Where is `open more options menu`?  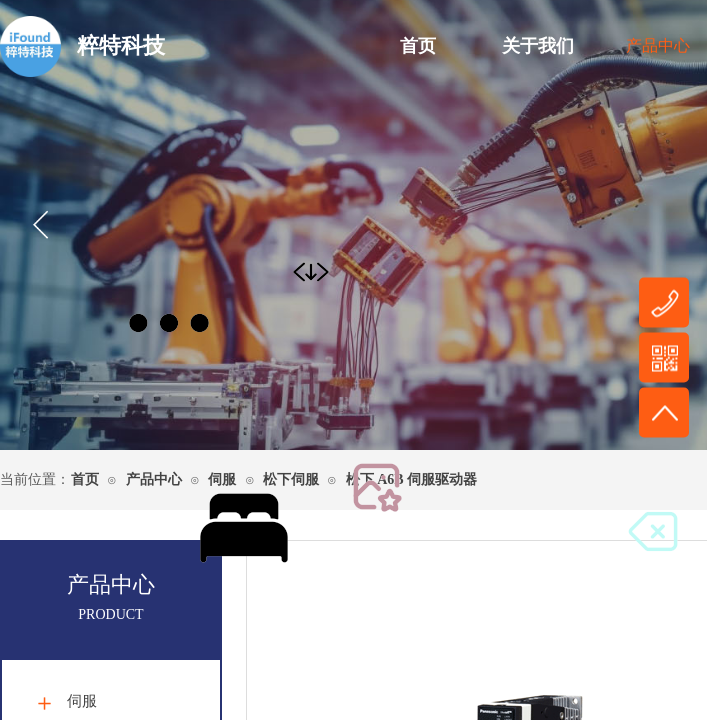 open more options menu is located at coordinates (169, 323).